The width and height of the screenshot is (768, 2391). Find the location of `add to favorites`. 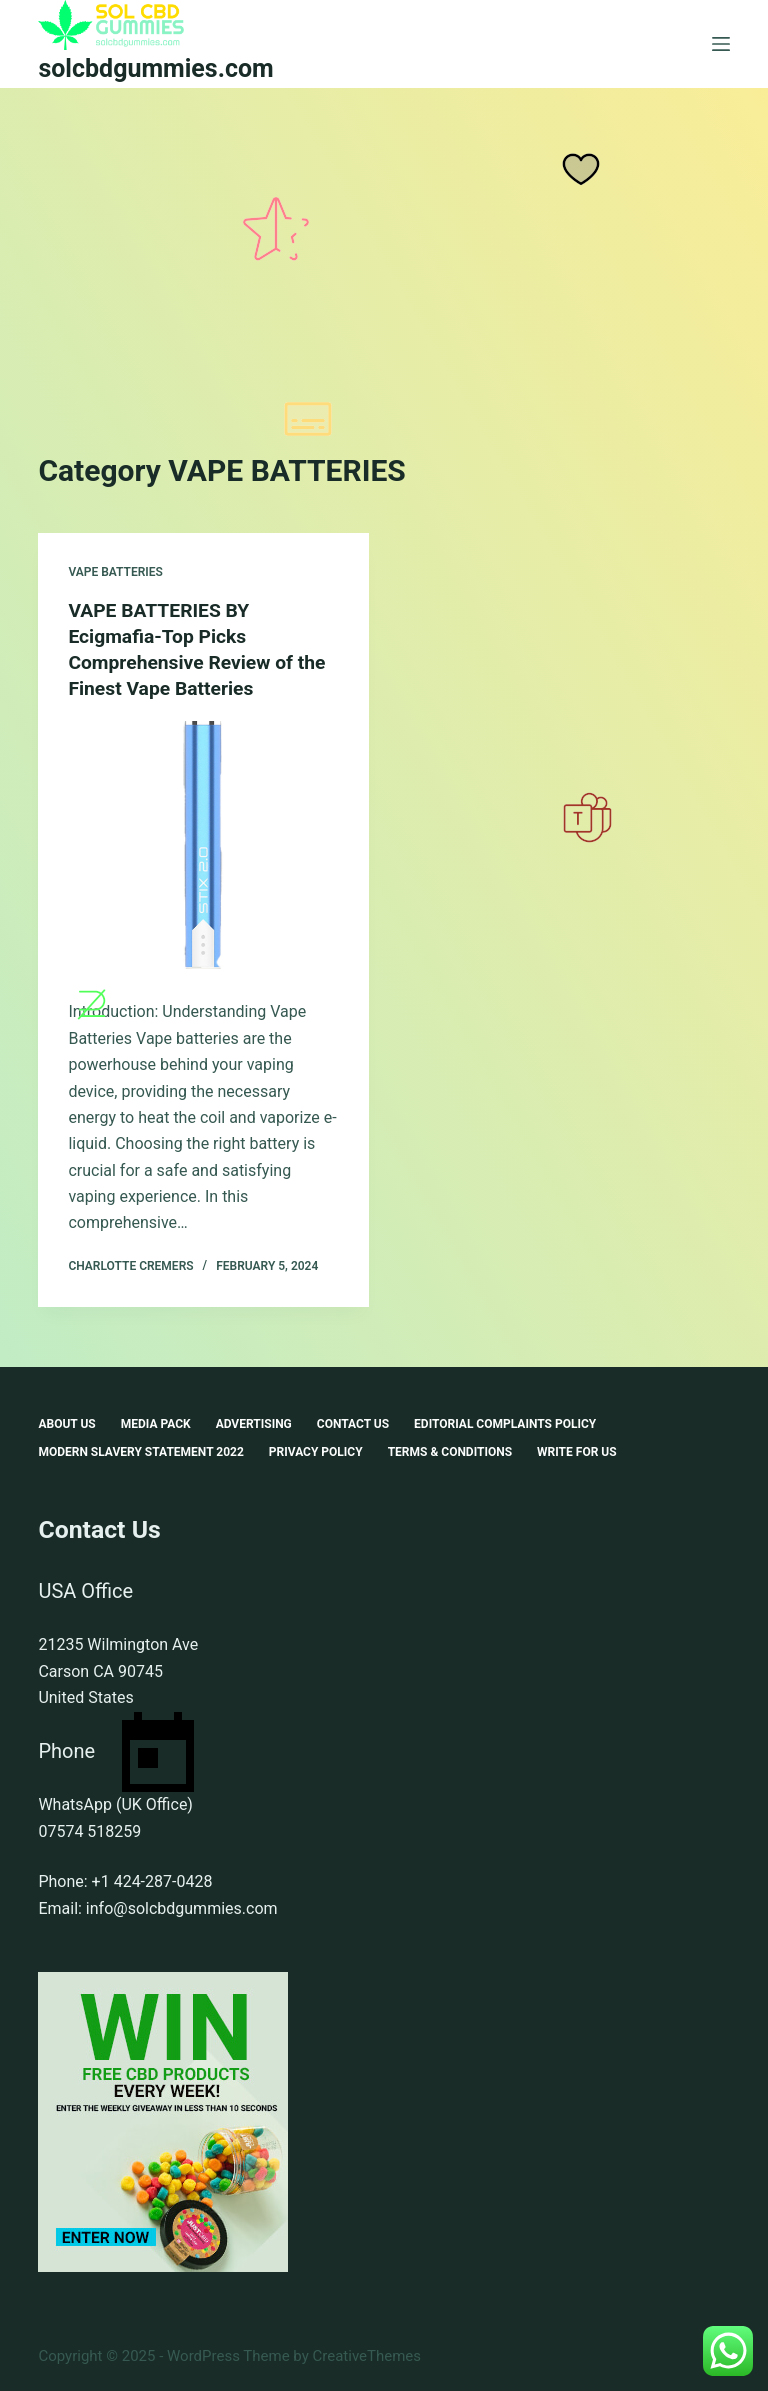

add to favorites is located at coordinates (581, 168).